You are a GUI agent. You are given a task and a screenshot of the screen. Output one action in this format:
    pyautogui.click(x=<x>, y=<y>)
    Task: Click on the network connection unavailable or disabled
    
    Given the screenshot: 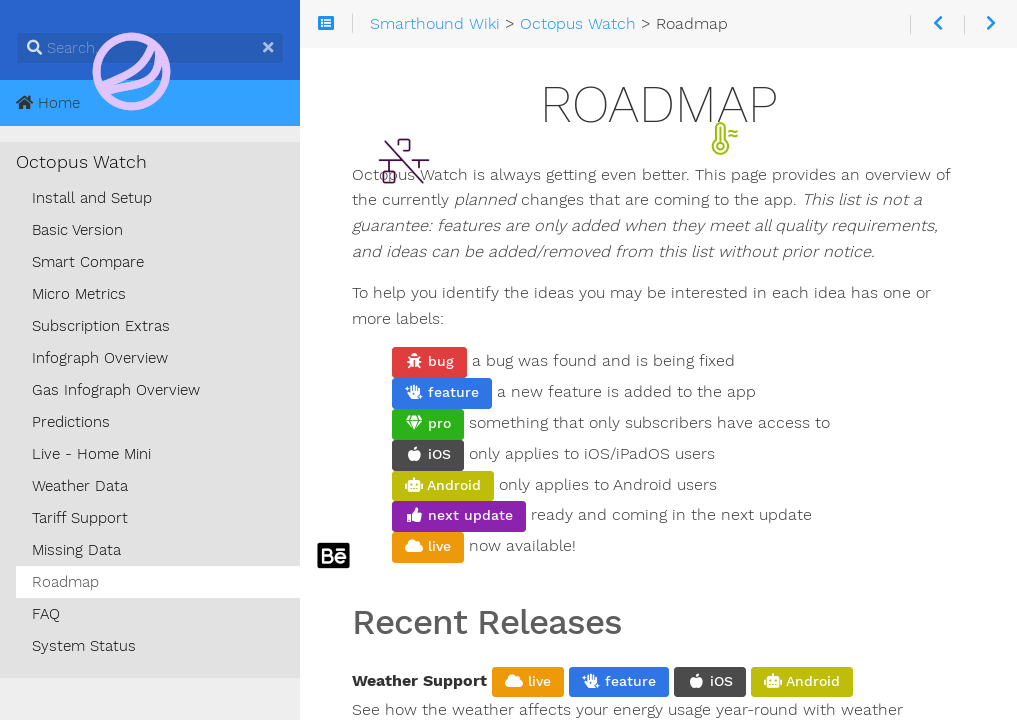 What is the action you would take?
    pyautogui.click(x=404, y=162)
    